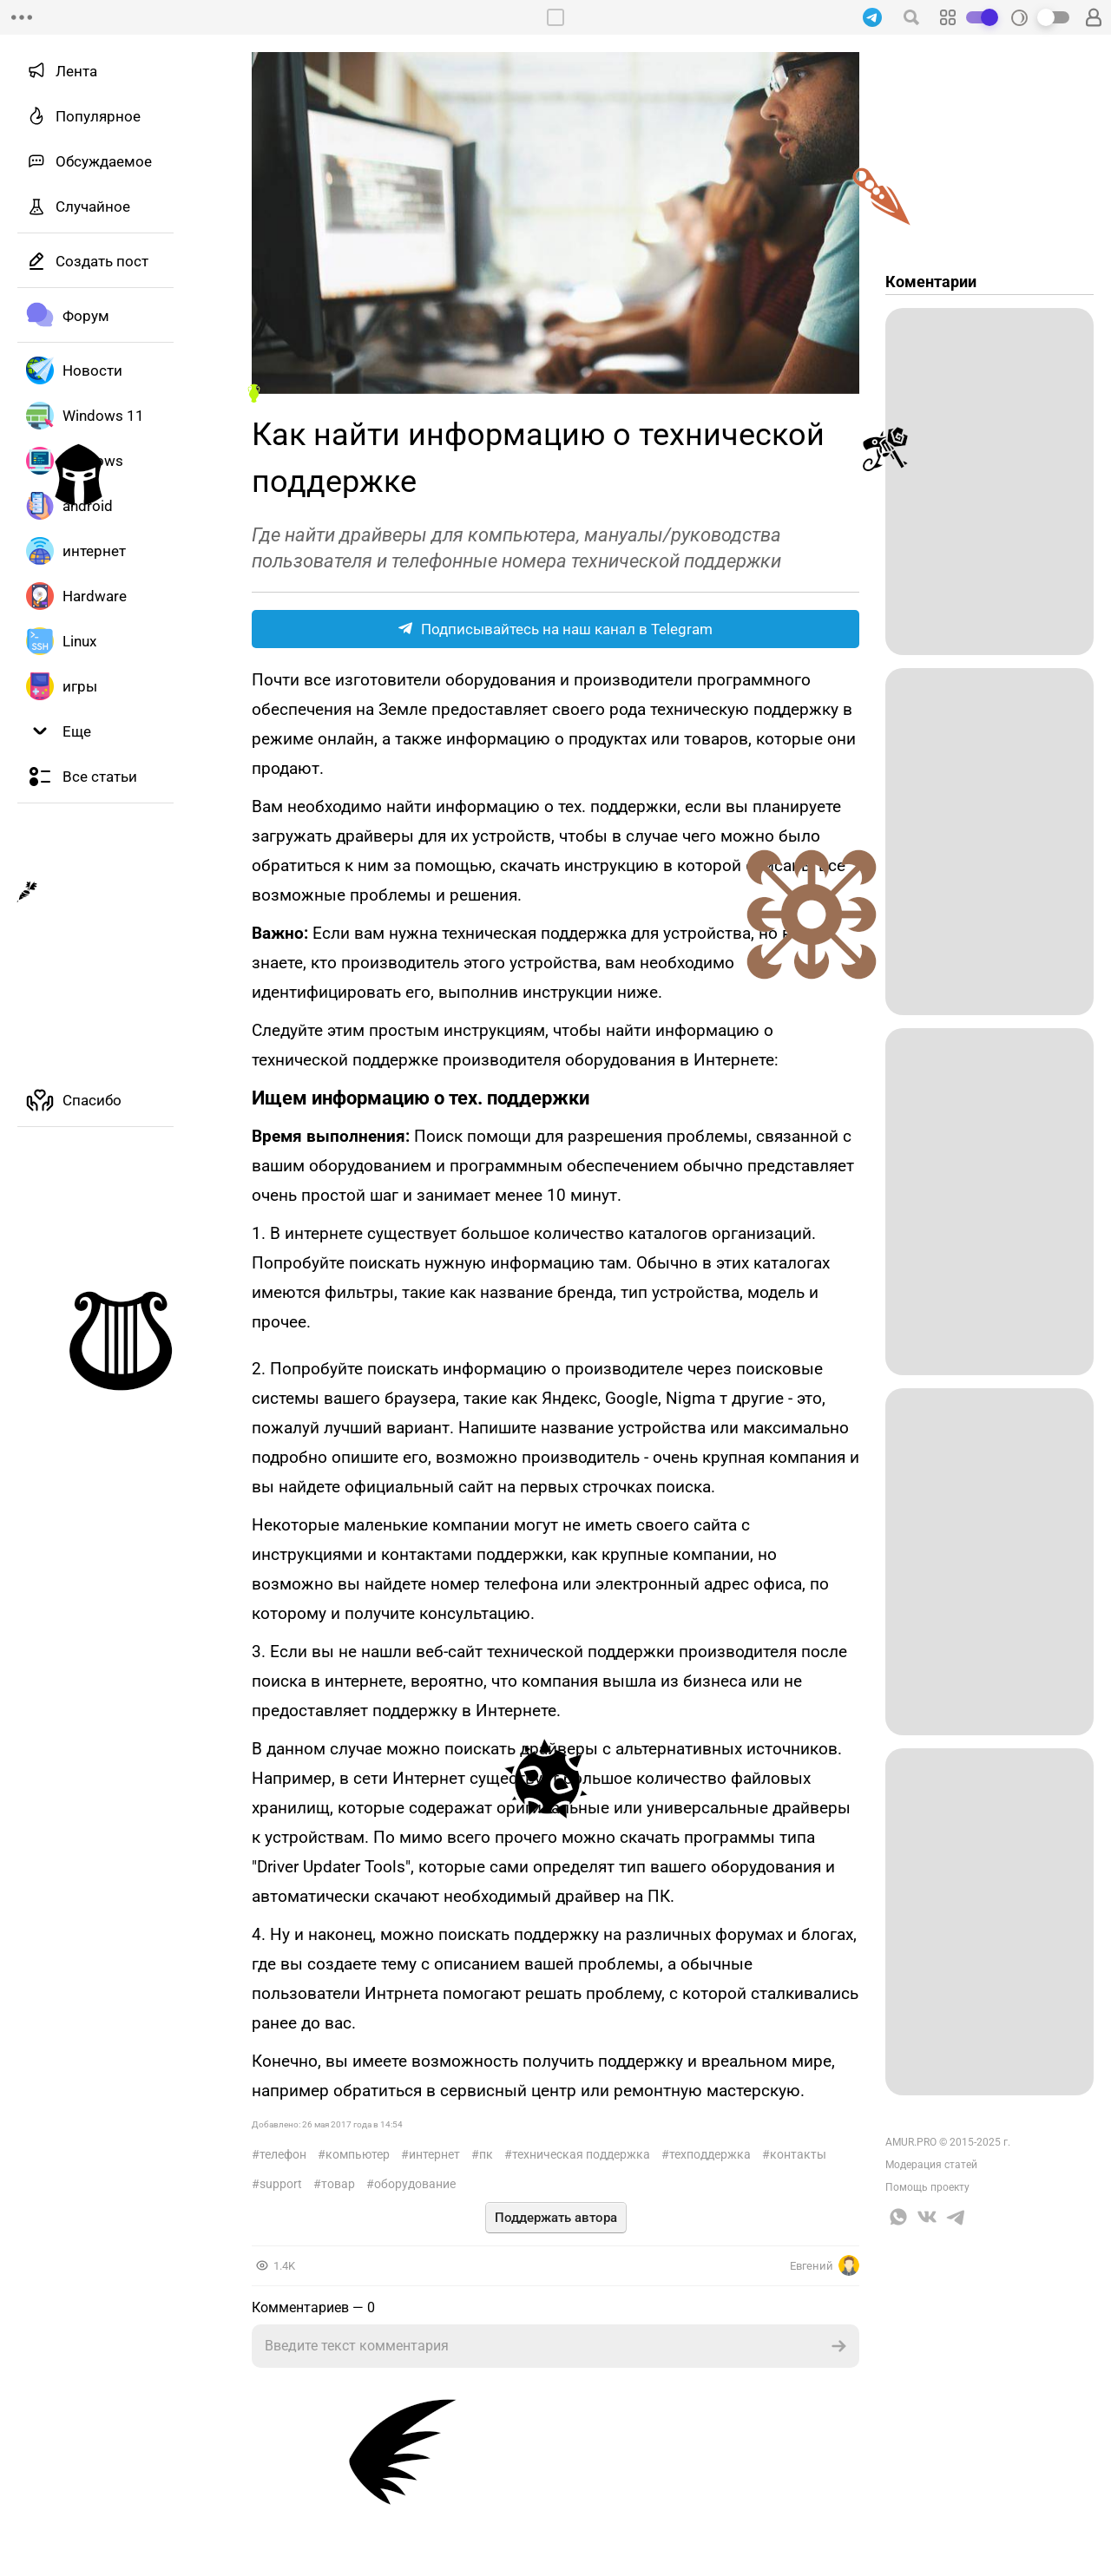 The width and height of the screenshot is (1111, 2576). What do you see at coordinates (546, 1779) in the screenshot?
I see `represents a hazard or damage-dealing obstacle in gameplay` at bounding box center [546, 1779].